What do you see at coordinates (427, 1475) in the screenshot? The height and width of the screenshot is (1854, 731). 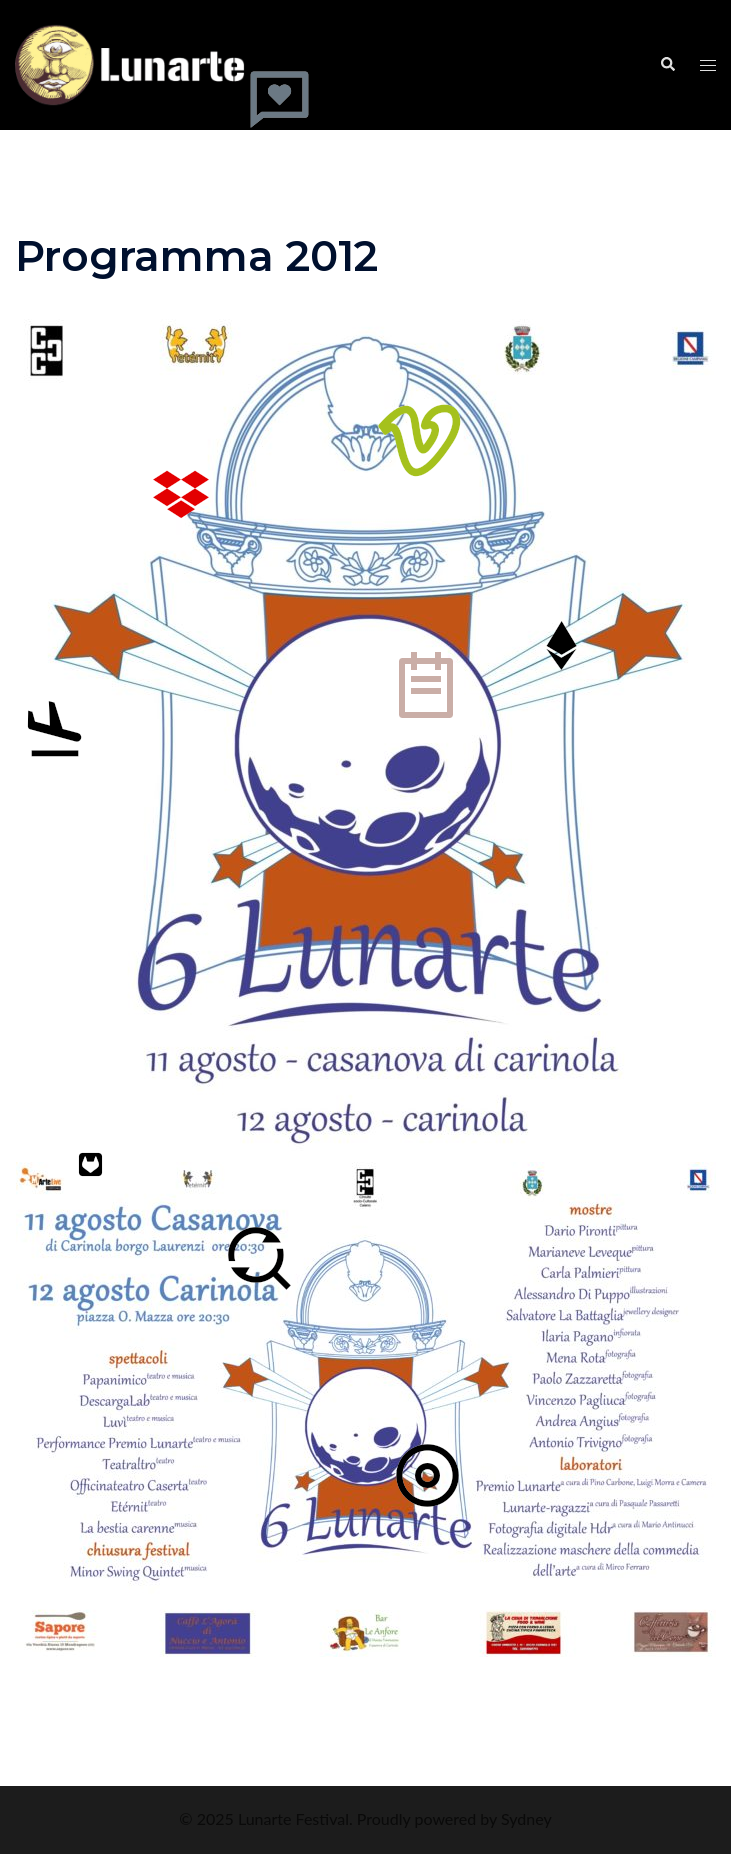 I see `view music album or disc` at bounding box center [427, 1475].